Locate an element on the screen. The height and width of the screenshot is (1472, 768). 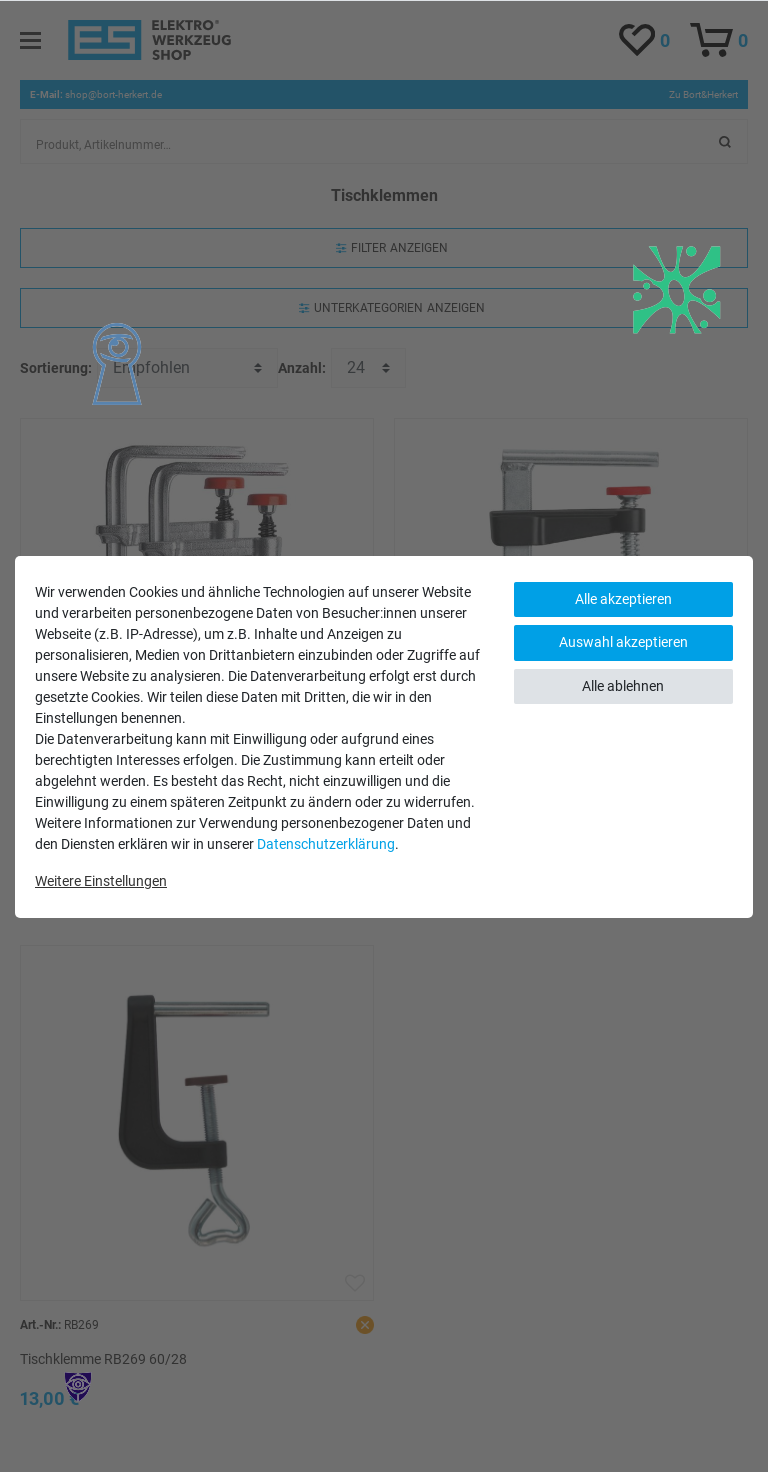
trigger a splatter or explosion effect is located at coordinates (677, 290).